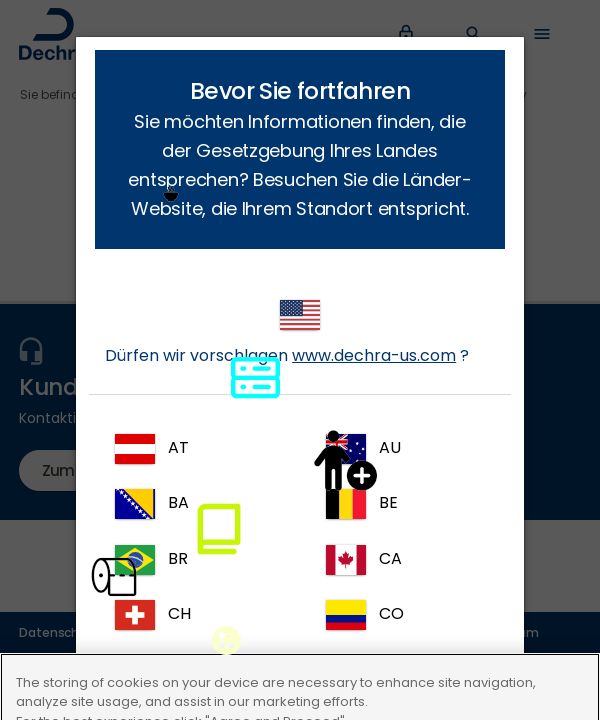 The image size is (600, 720). I want to click on view hot food or soup options, so click(171, 194).